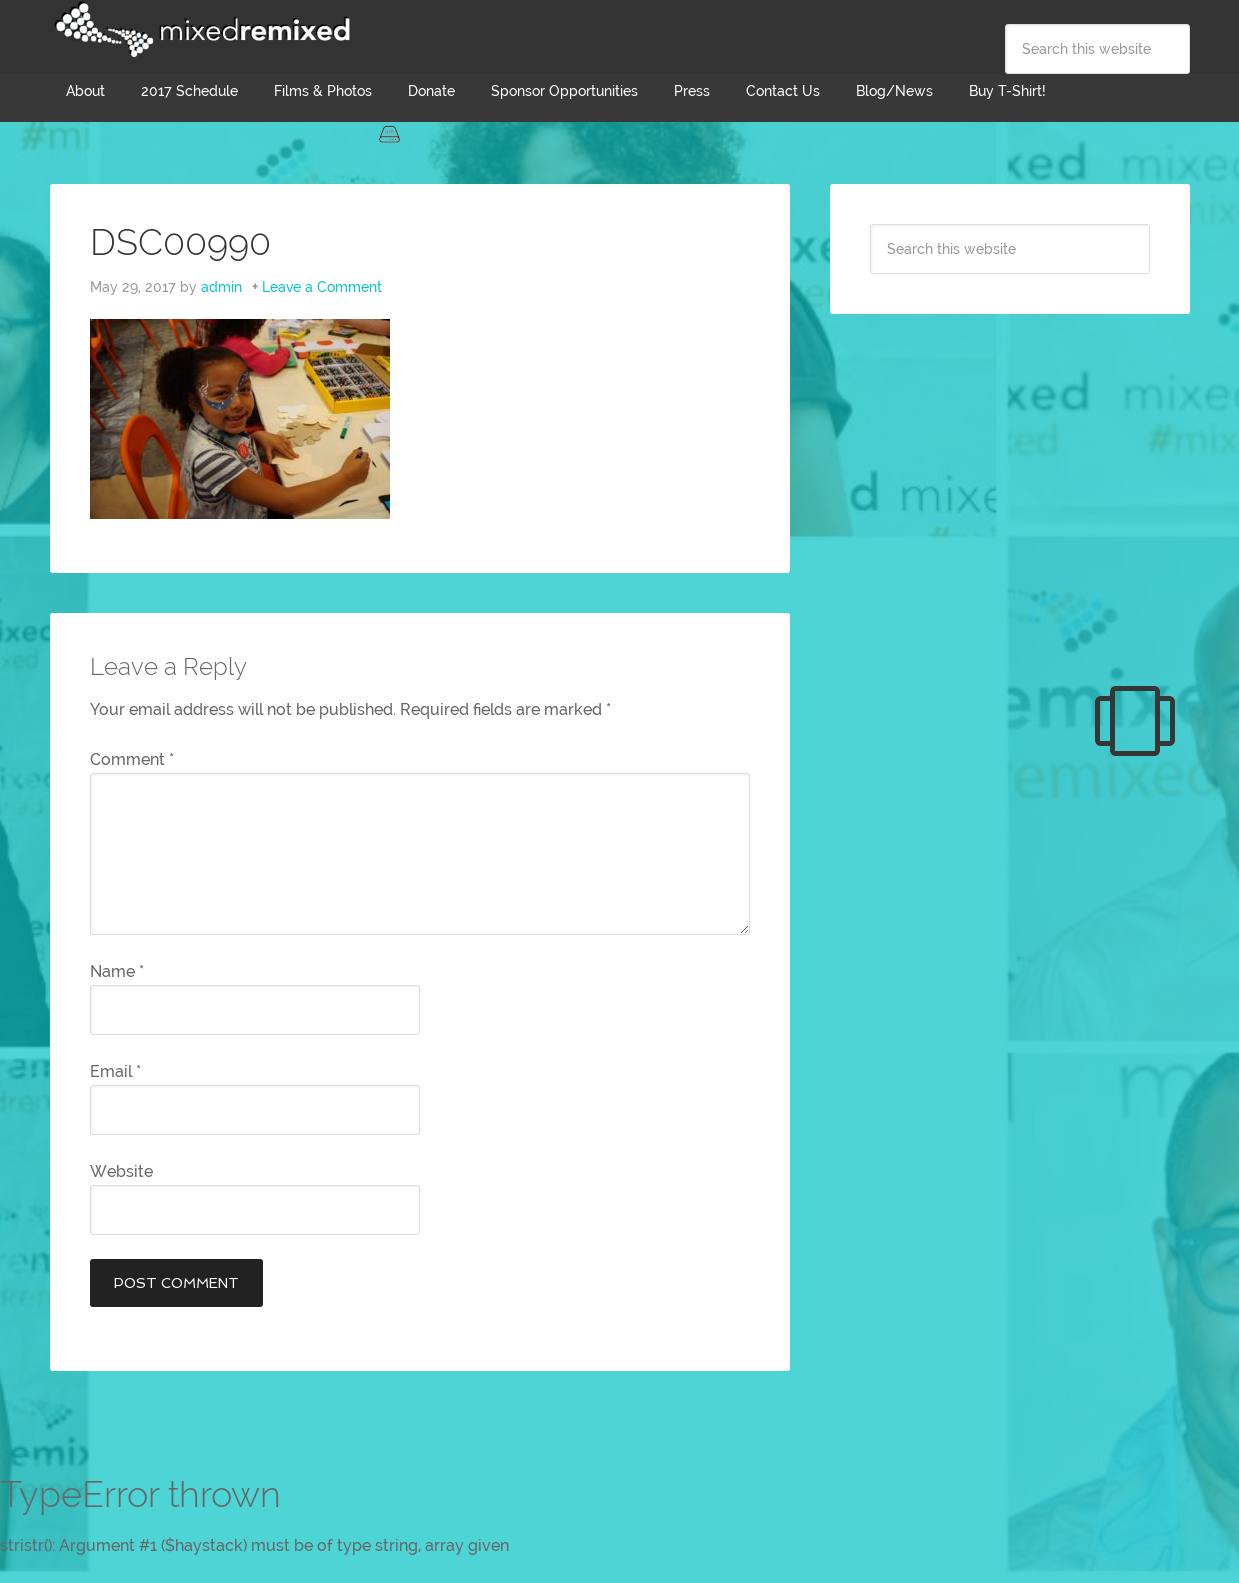  What do you see at coordinates (1135, 721) in the screenshot?
I see `access multitasking or window management settings` at bounding box center [1135, 721].